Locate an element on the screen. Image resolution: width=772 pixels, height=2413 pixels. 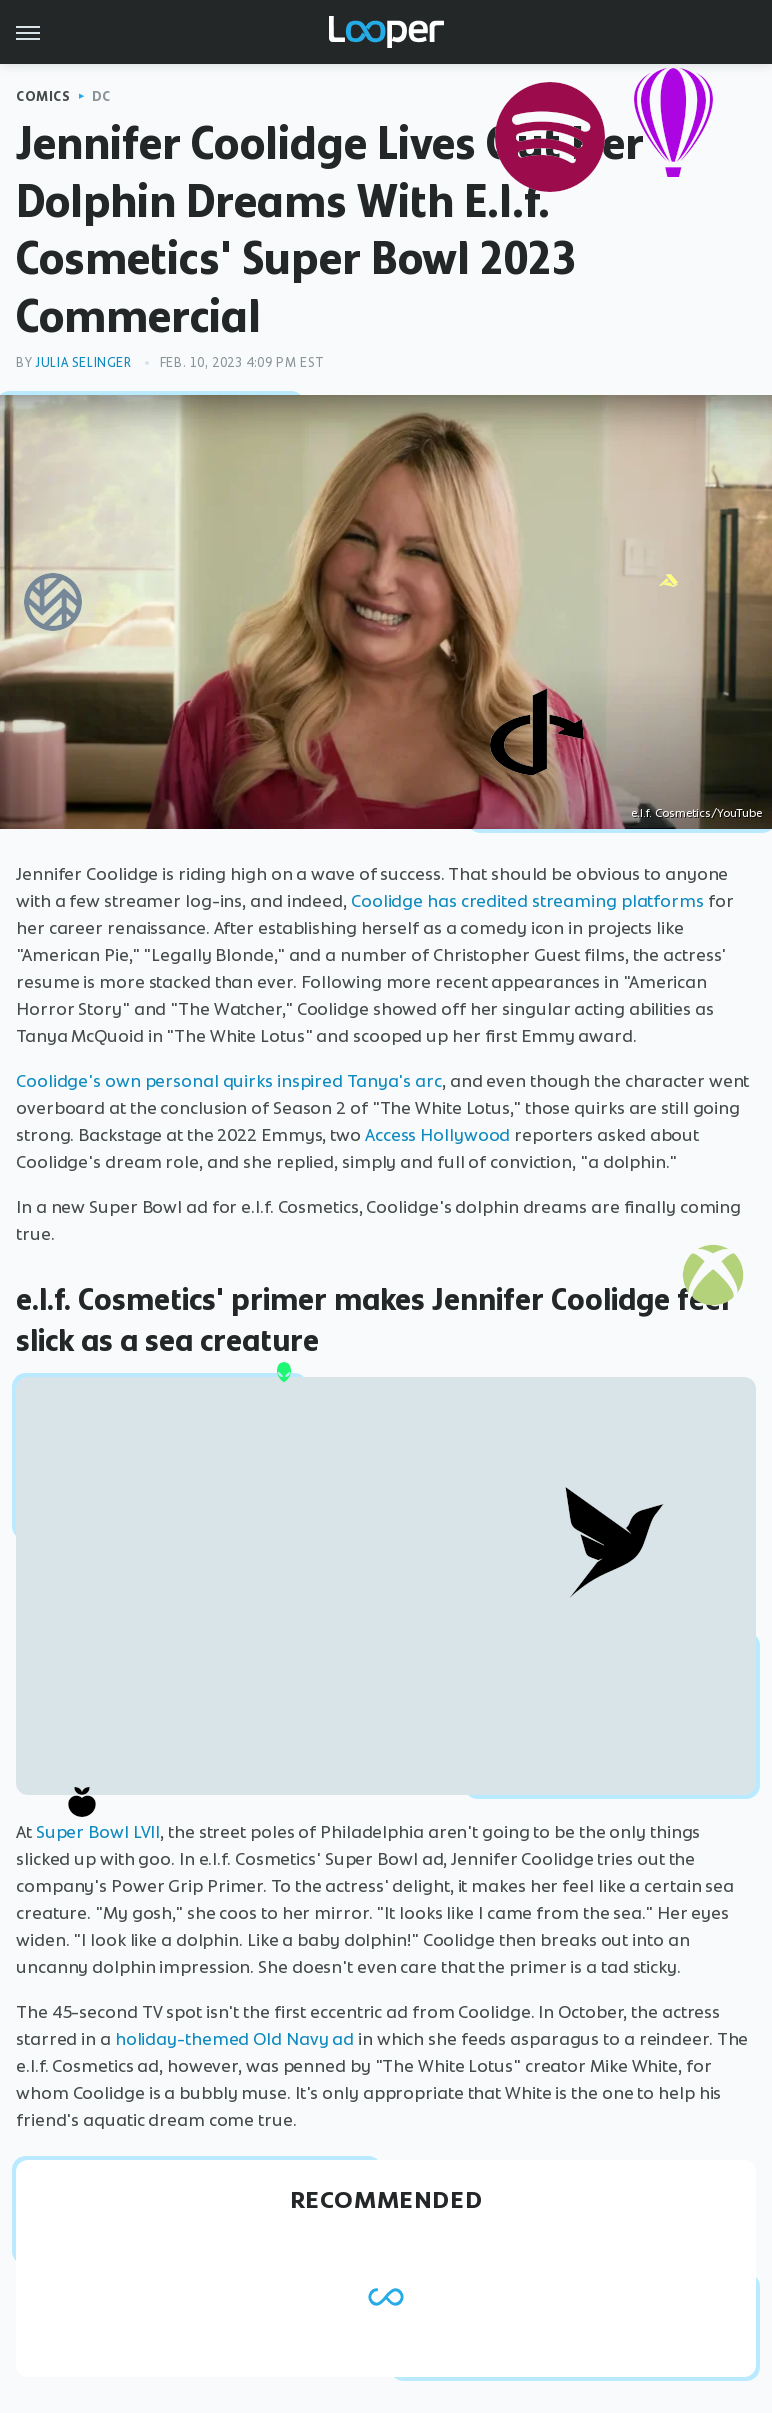
open Spotify is located at coordinates (550, 137).